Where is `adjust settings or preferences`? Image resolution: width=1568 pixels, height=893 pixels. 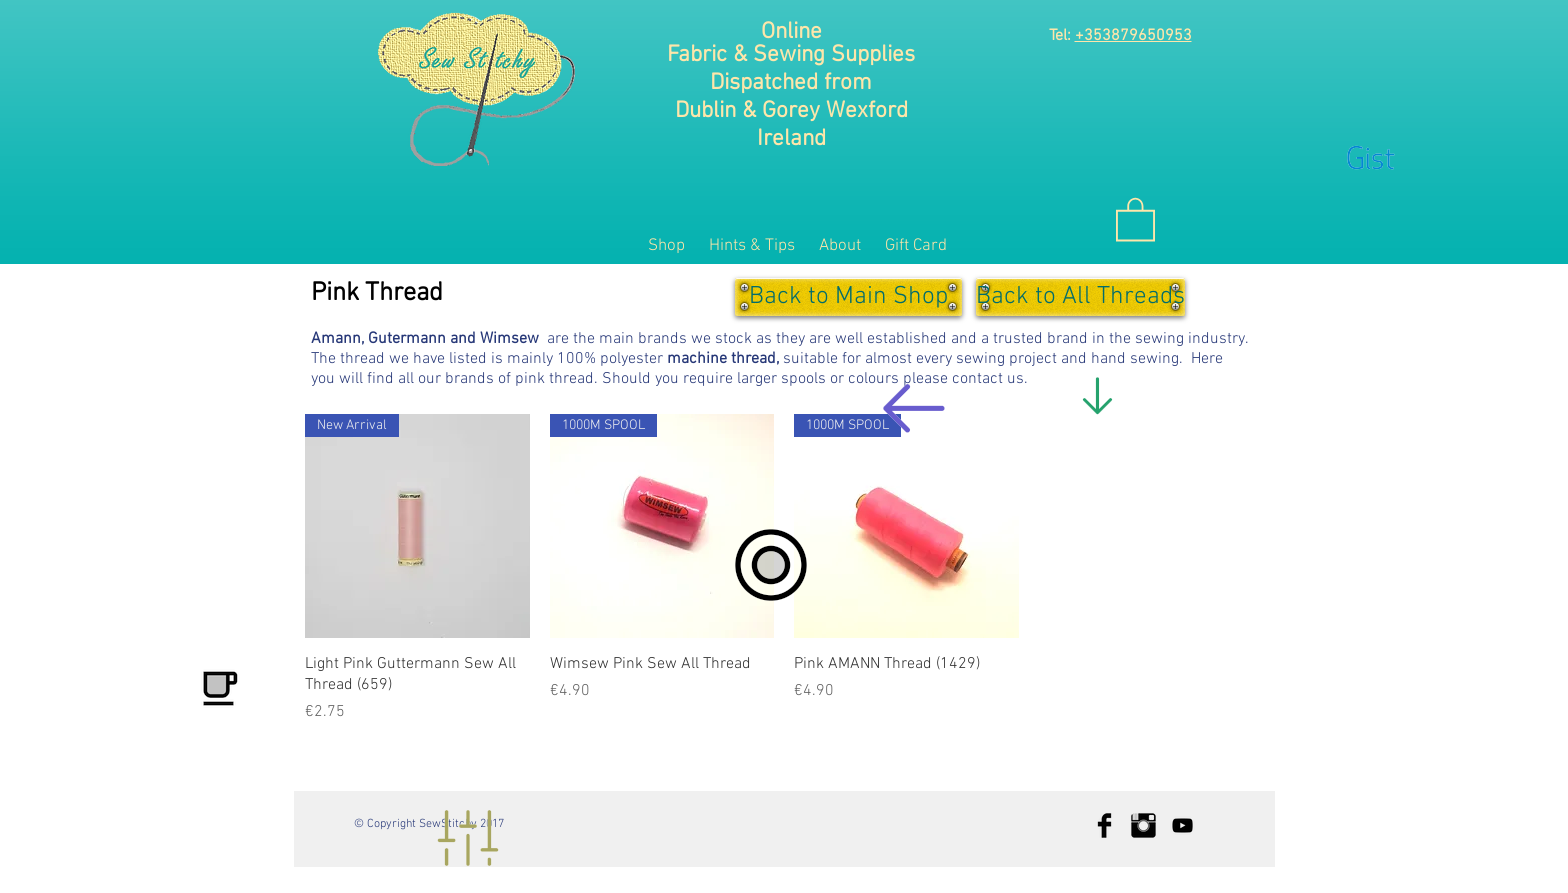
adjust settings or preferences is located at coordinates (468, 838).